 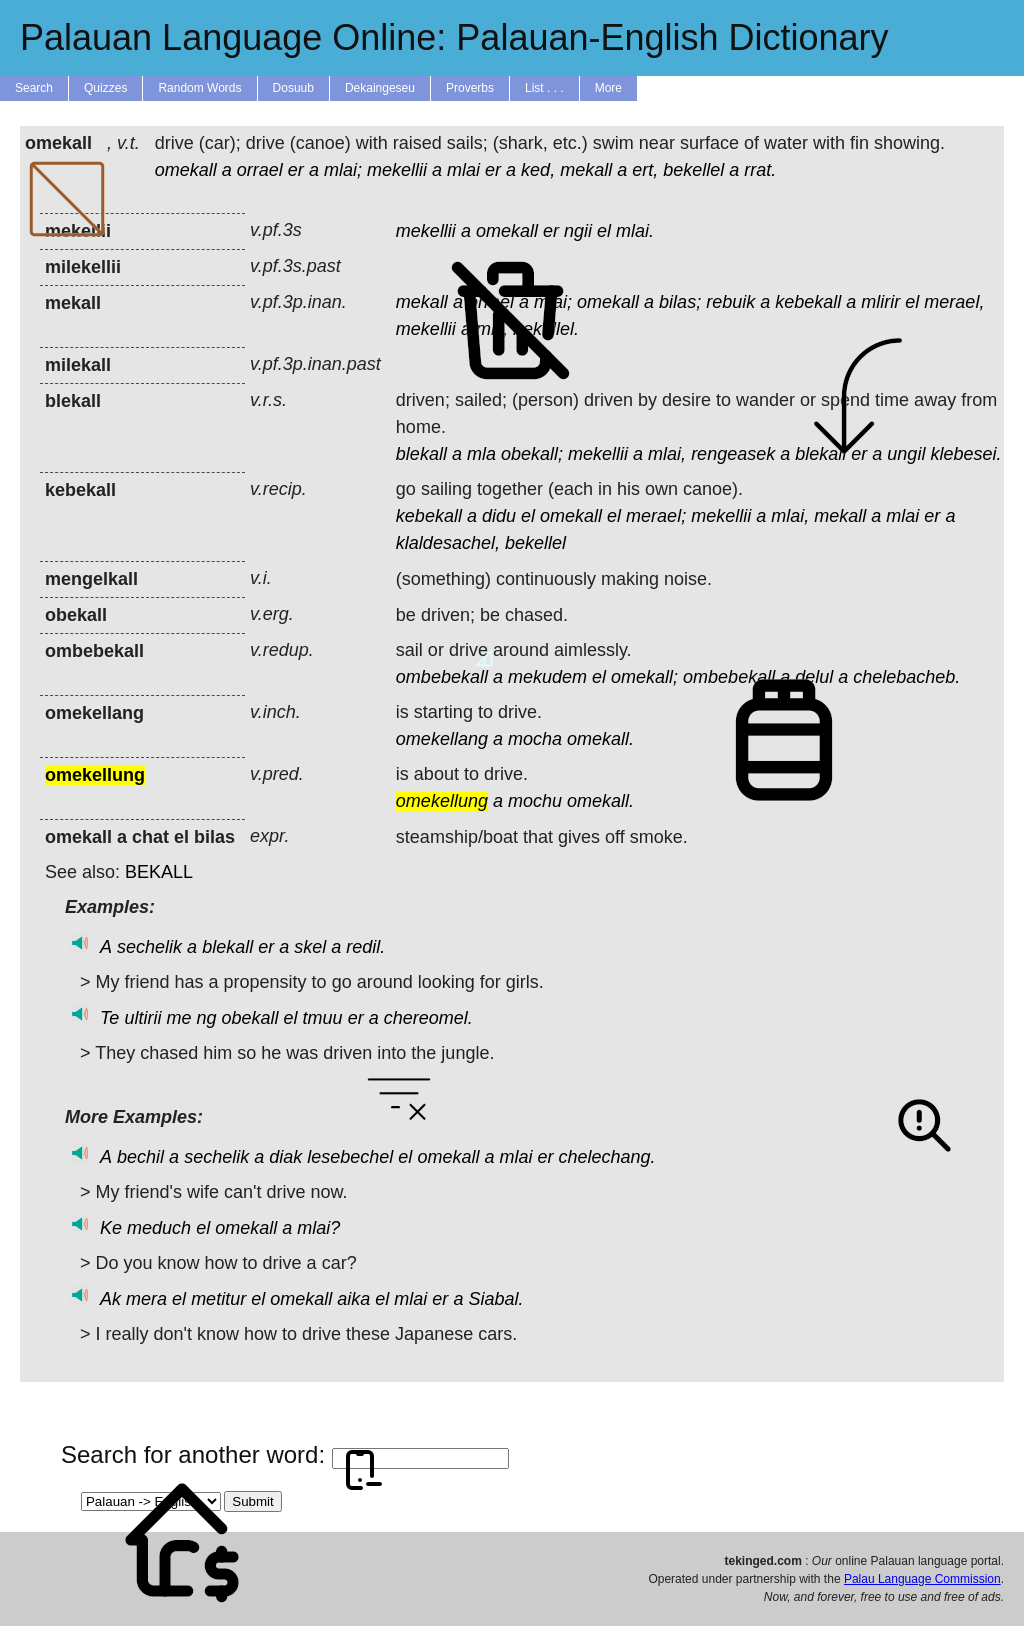 I want to click on search error or warning, so click(x=924, y=1125).